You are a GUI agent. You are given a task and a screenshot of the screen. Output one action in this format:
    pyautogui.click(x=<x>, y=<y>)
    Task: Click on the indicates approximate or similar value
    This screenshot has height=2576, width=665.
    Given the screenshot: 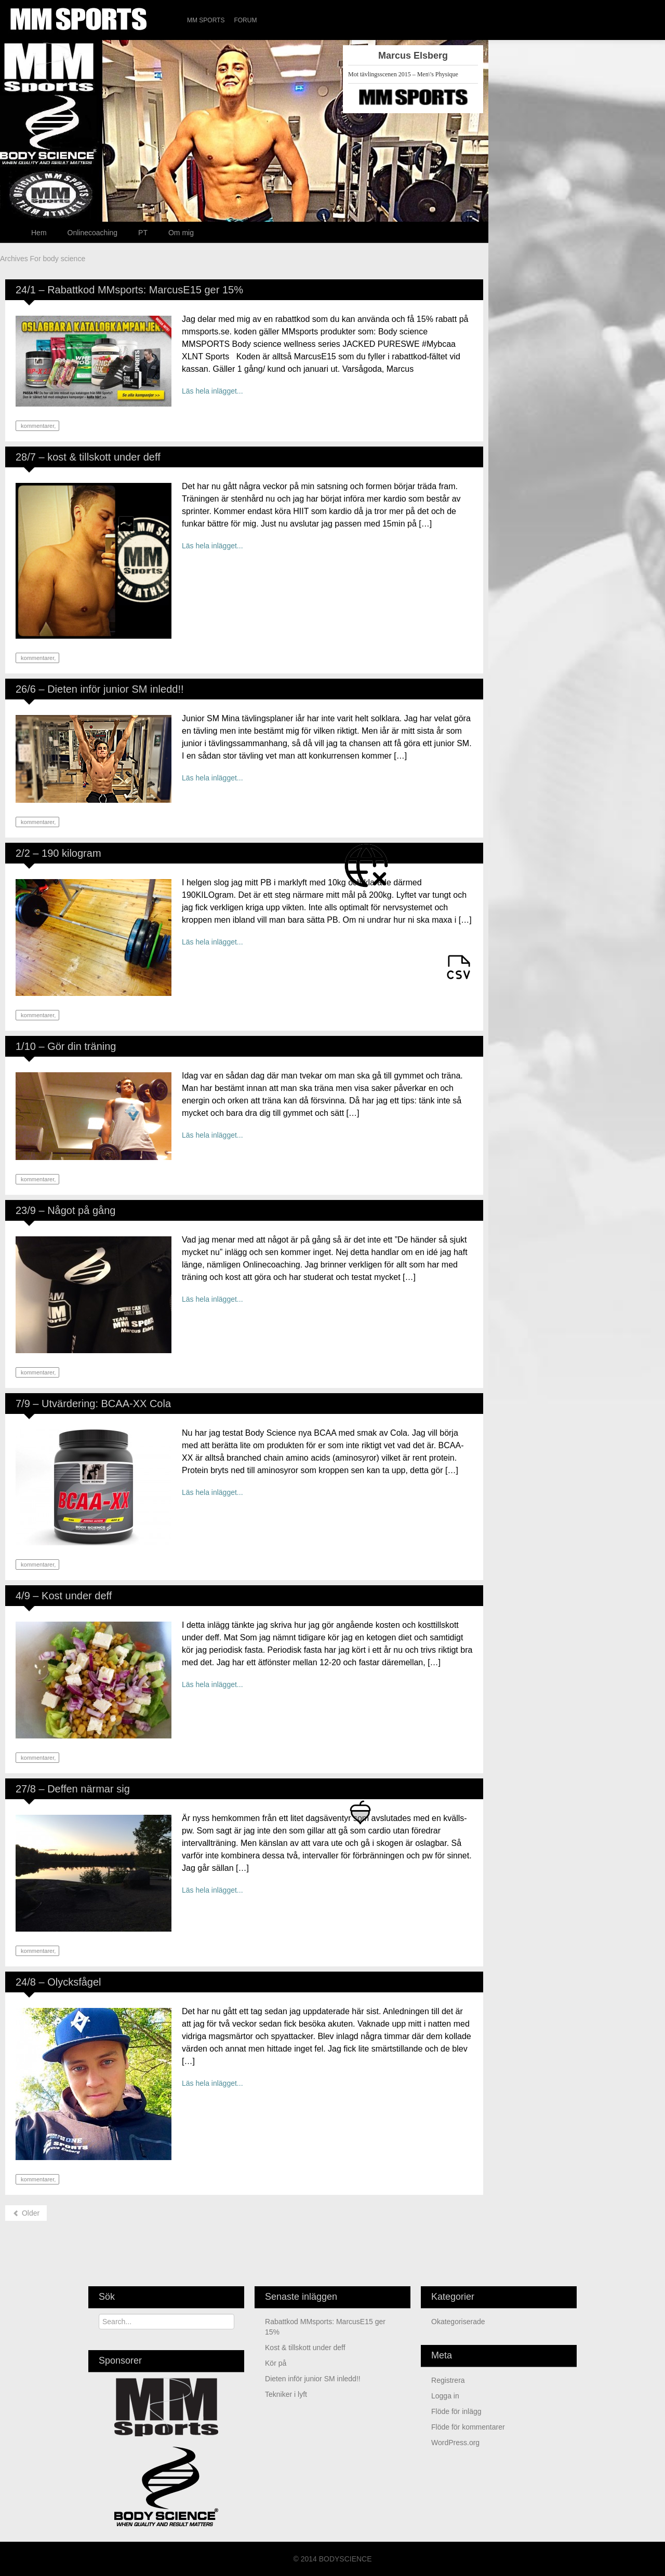 What is the action you would take?
    pyautogui.click(x=126, y=524)
    